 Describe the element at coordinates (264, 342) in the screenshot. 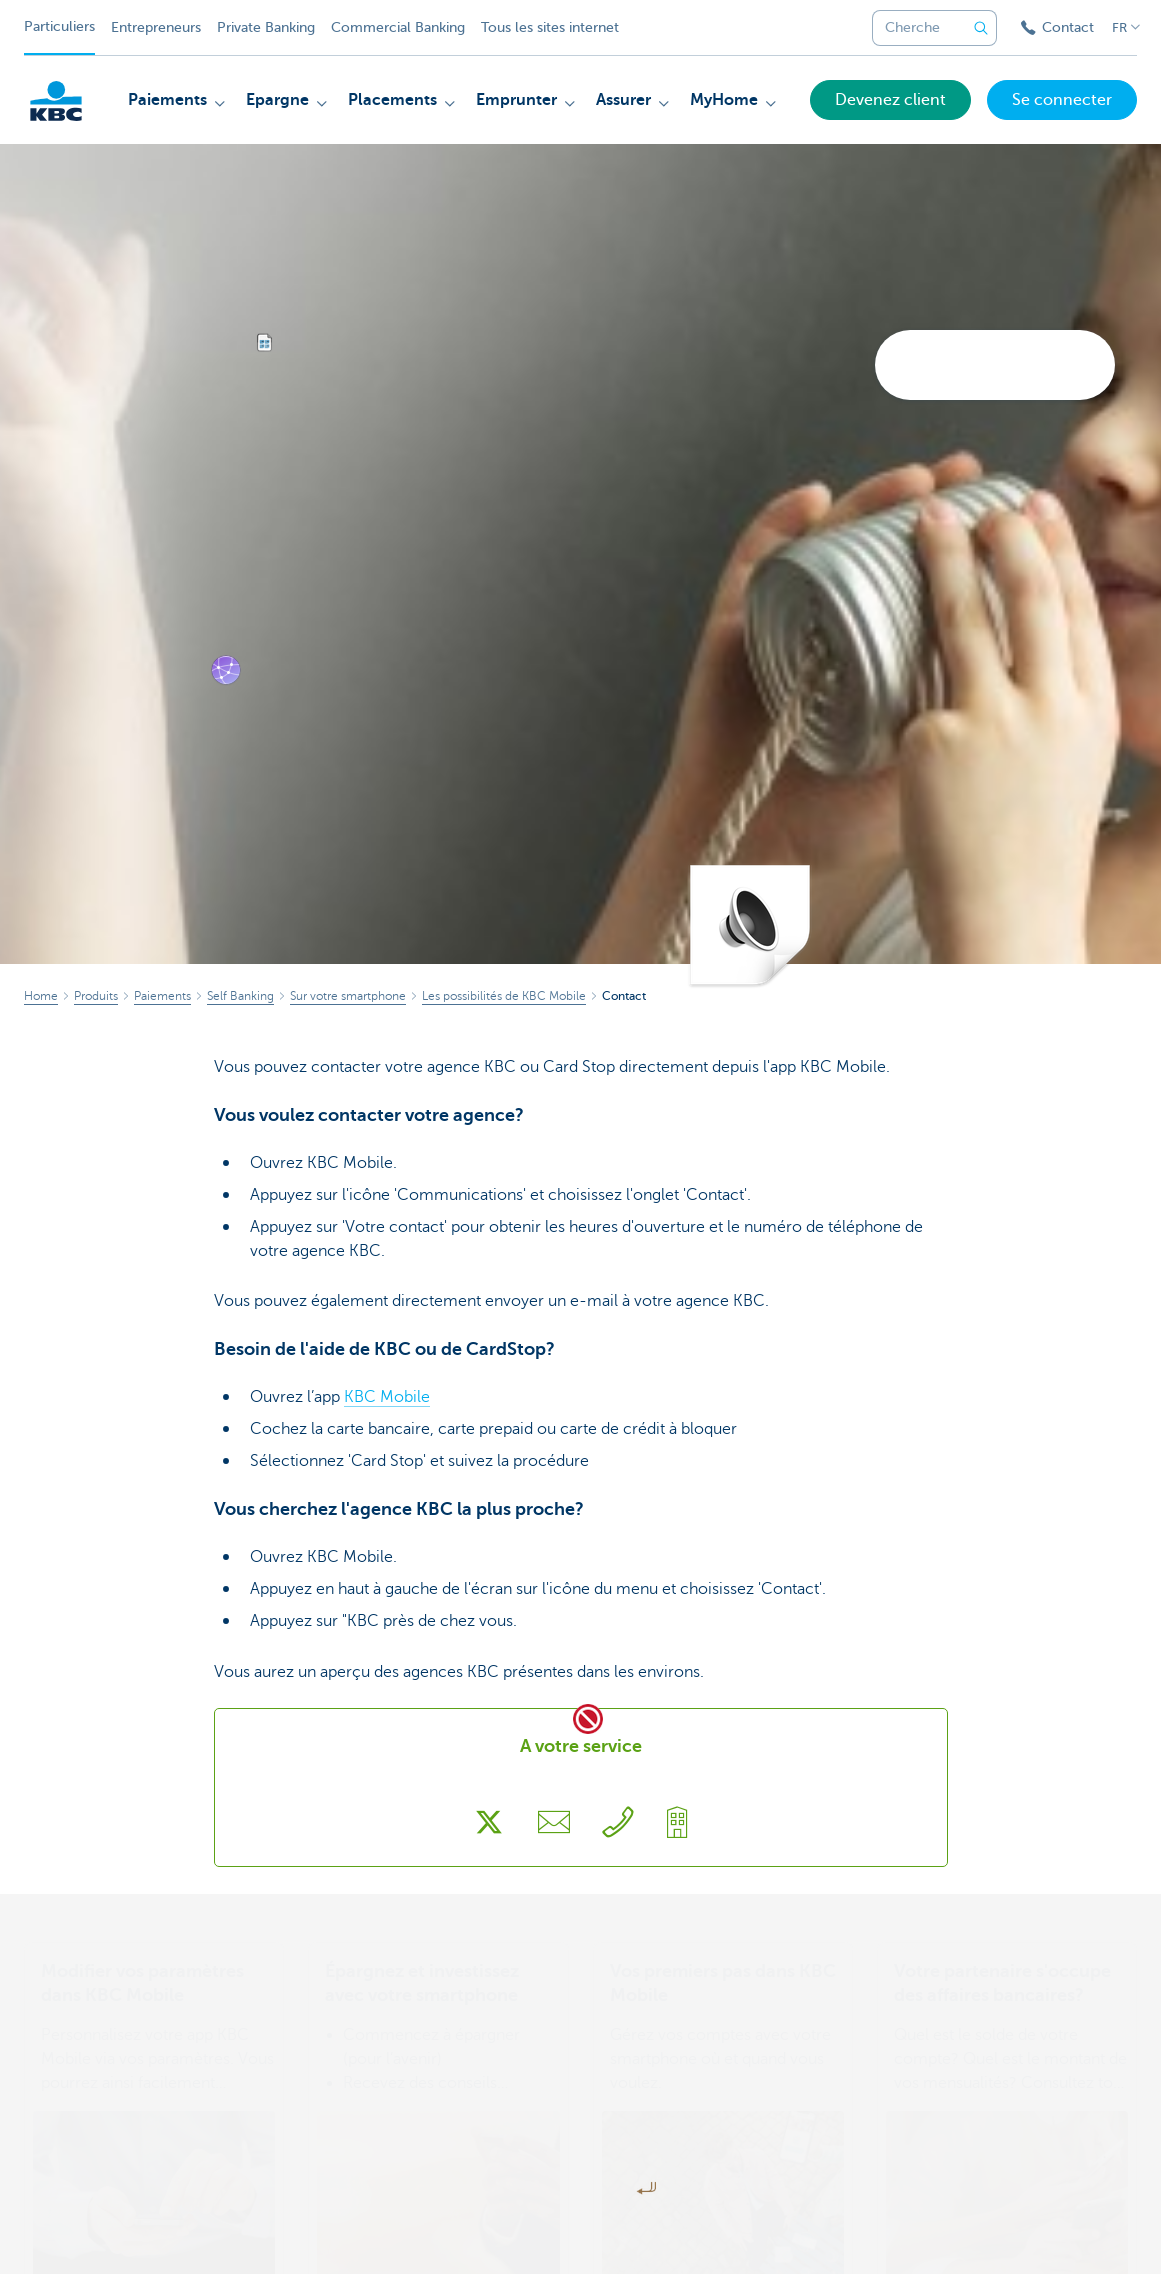

I see `open an opendocument master document file` at that location.